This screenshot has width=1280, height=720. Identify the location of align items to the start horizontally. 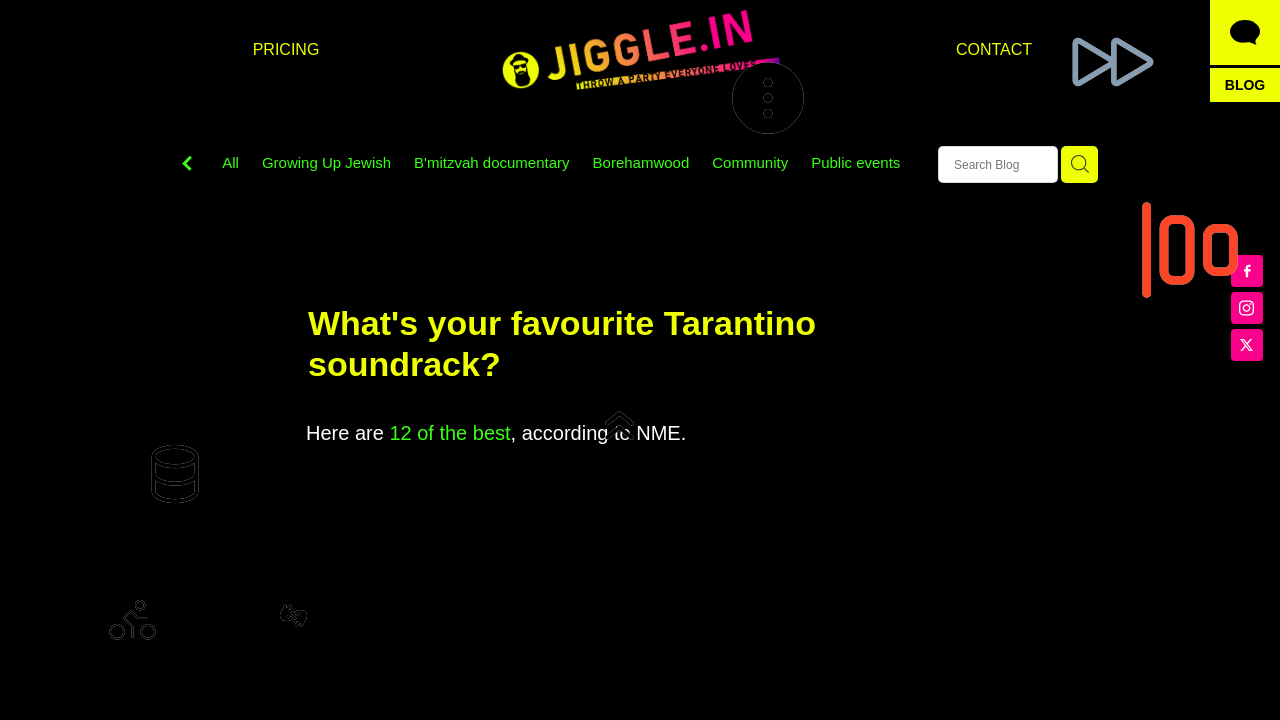
(1190, 250).